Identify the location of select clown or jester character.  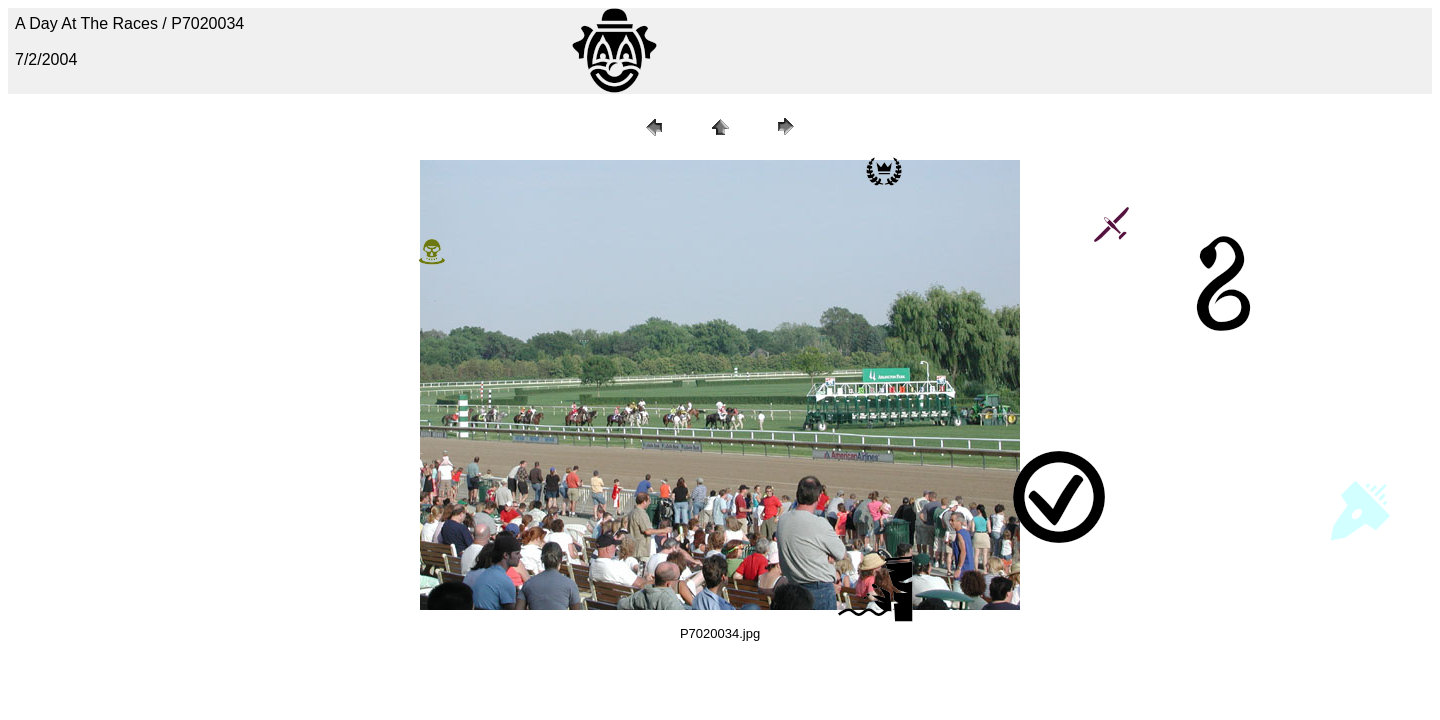
(614, 50).